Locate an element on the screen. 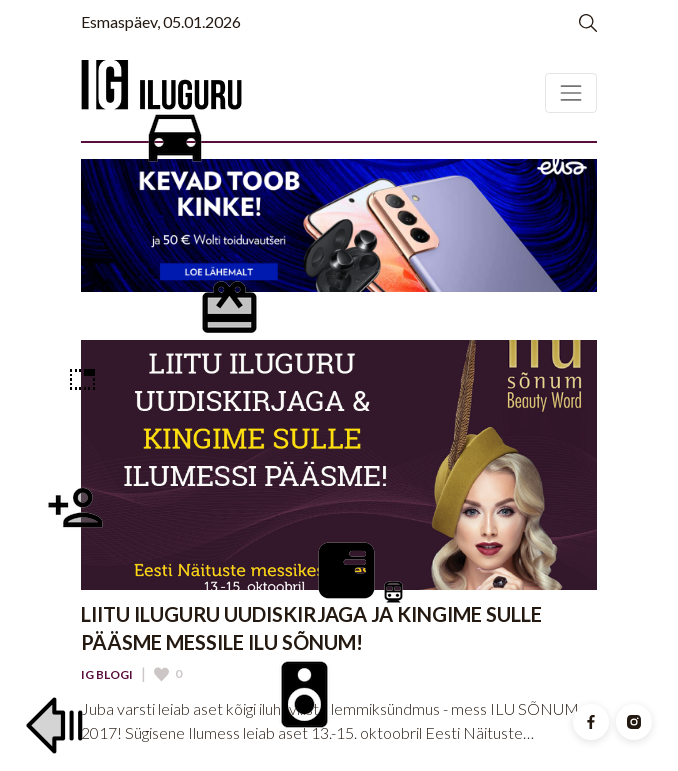 This screenshot has width=678, height=771. adjust speaker or audio output settings is located at coordinates (304, 694).